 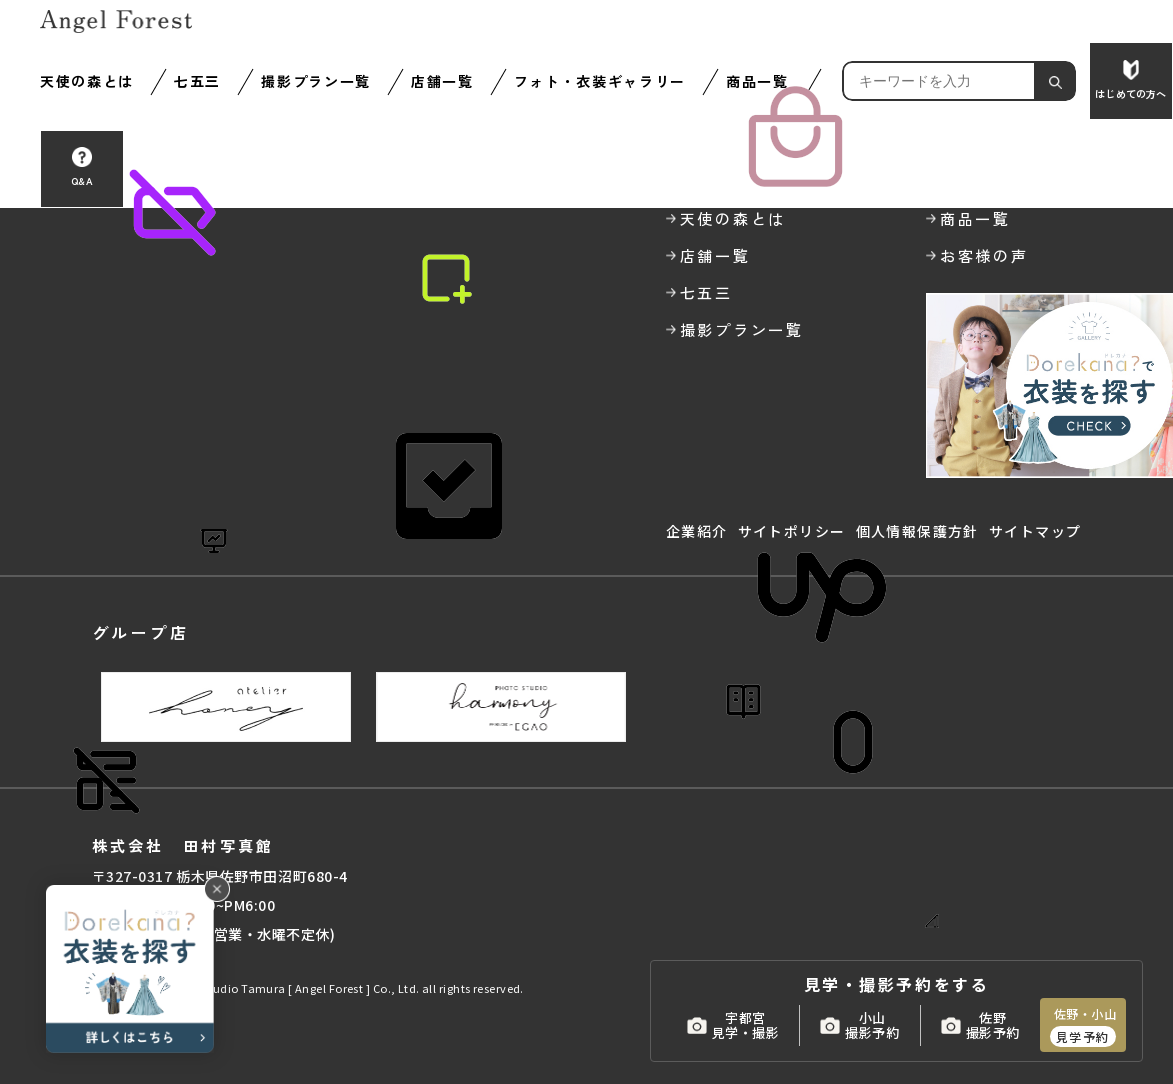 What do you see at coordinates (795, 136) in the screenshot?
I see `view your shopping bag` at bounding box center [795, 136].